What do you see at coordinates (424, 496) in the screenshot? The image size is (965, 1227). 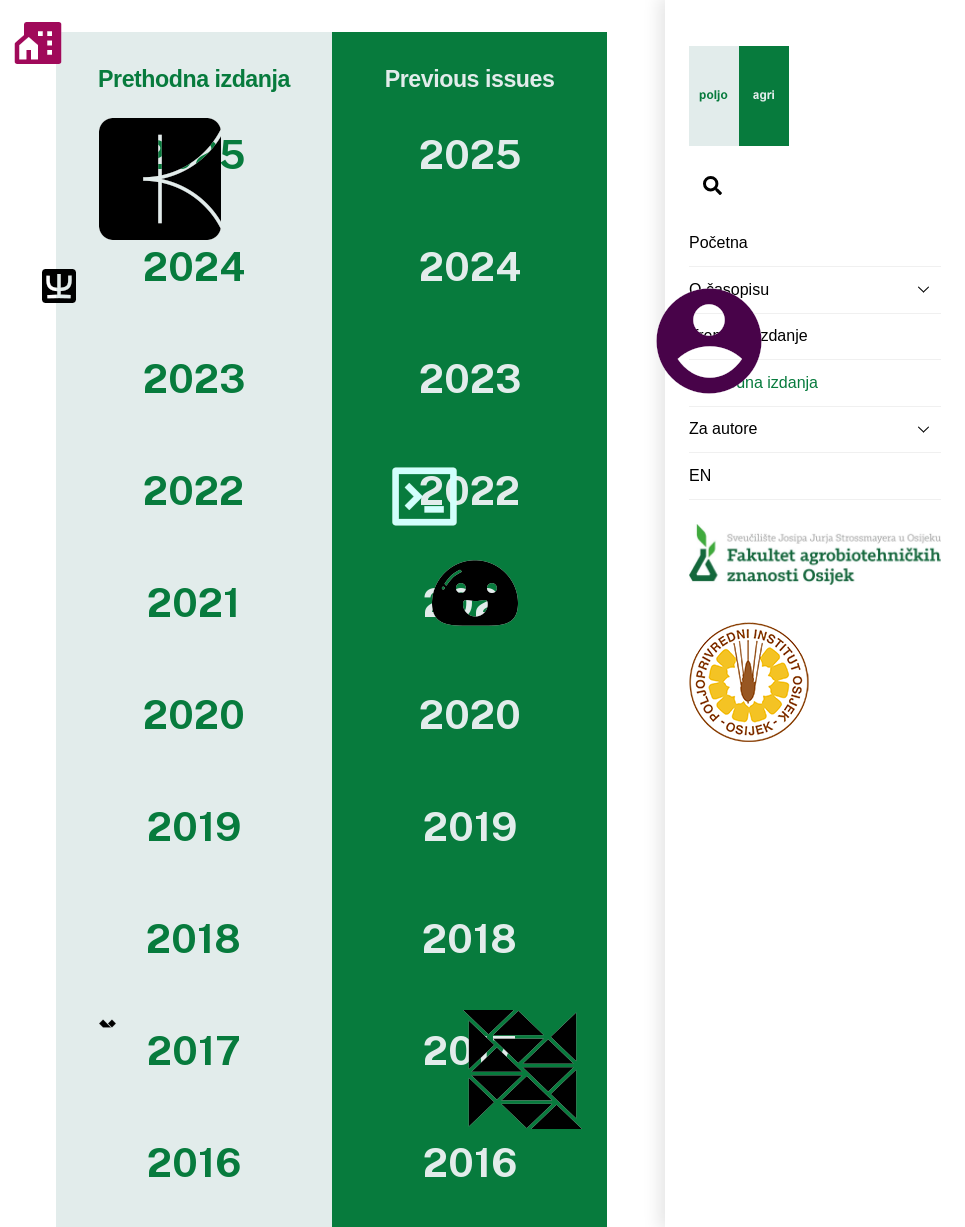 I see `open terminal or command line interface` at bounding box center [424, 496].